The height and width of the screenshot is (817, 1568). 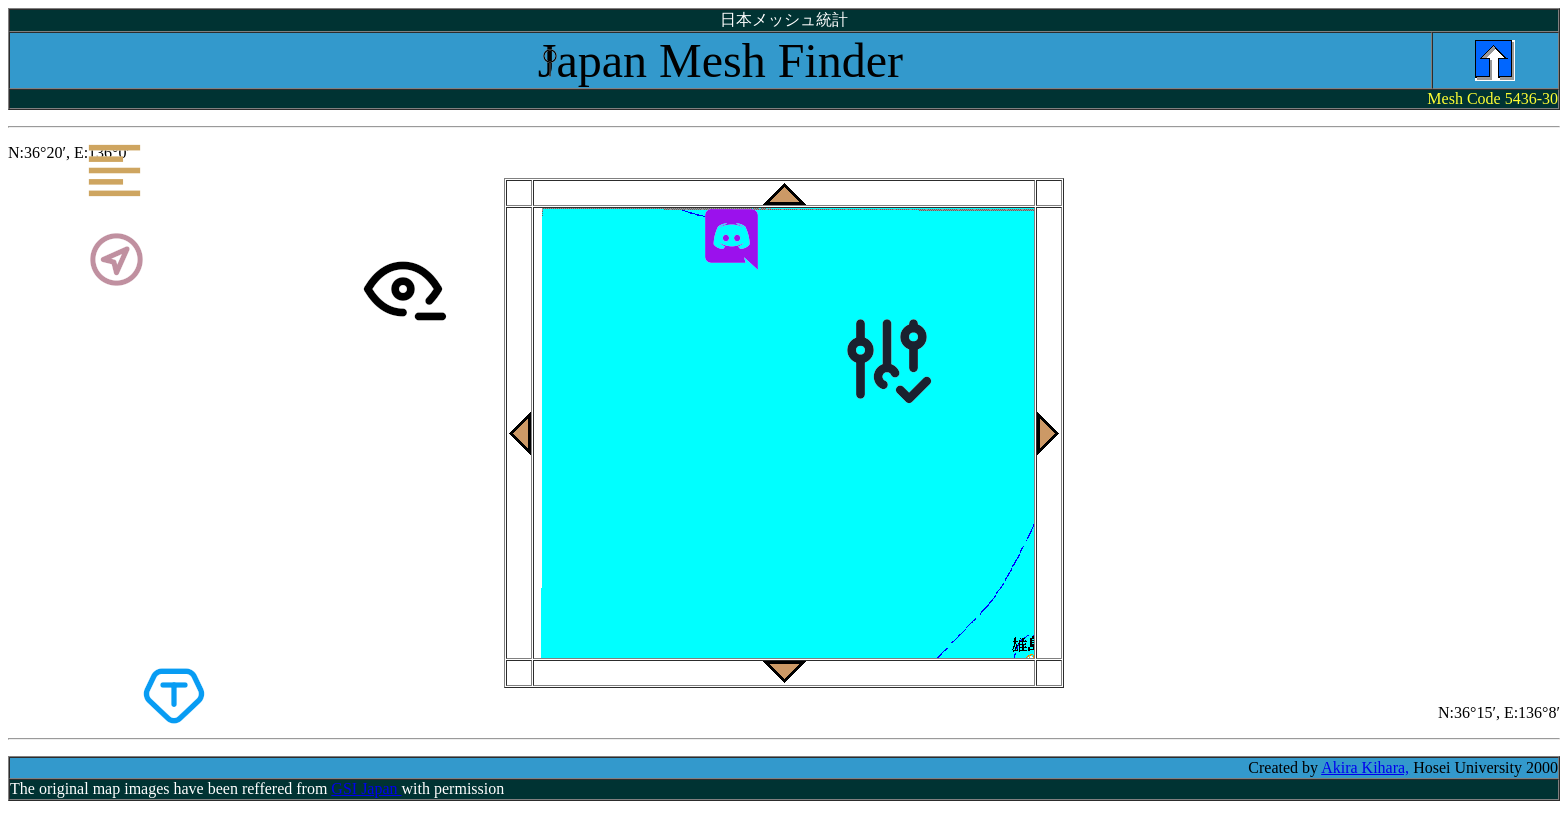 I want to click on access current location services, so click(x=116, y=259).